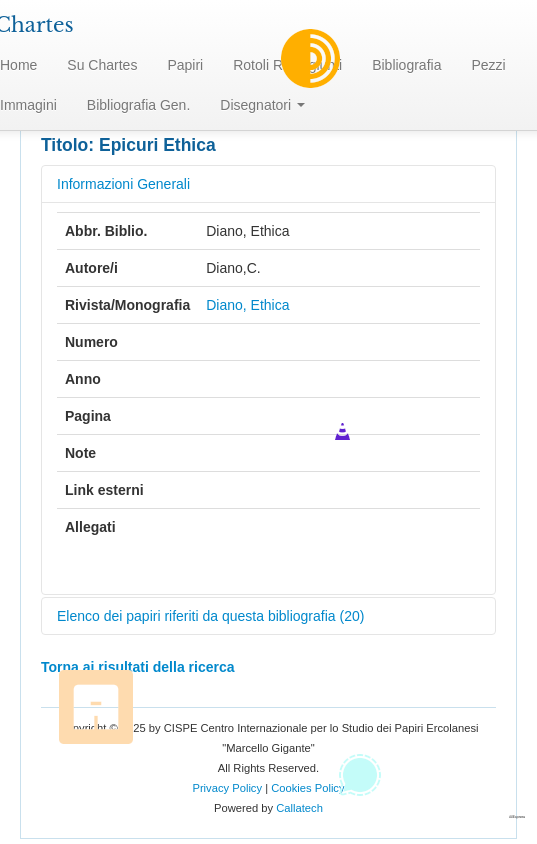 This screenshot has width=537, height=844. I want to click on astral brand logo, so click(96, 707).